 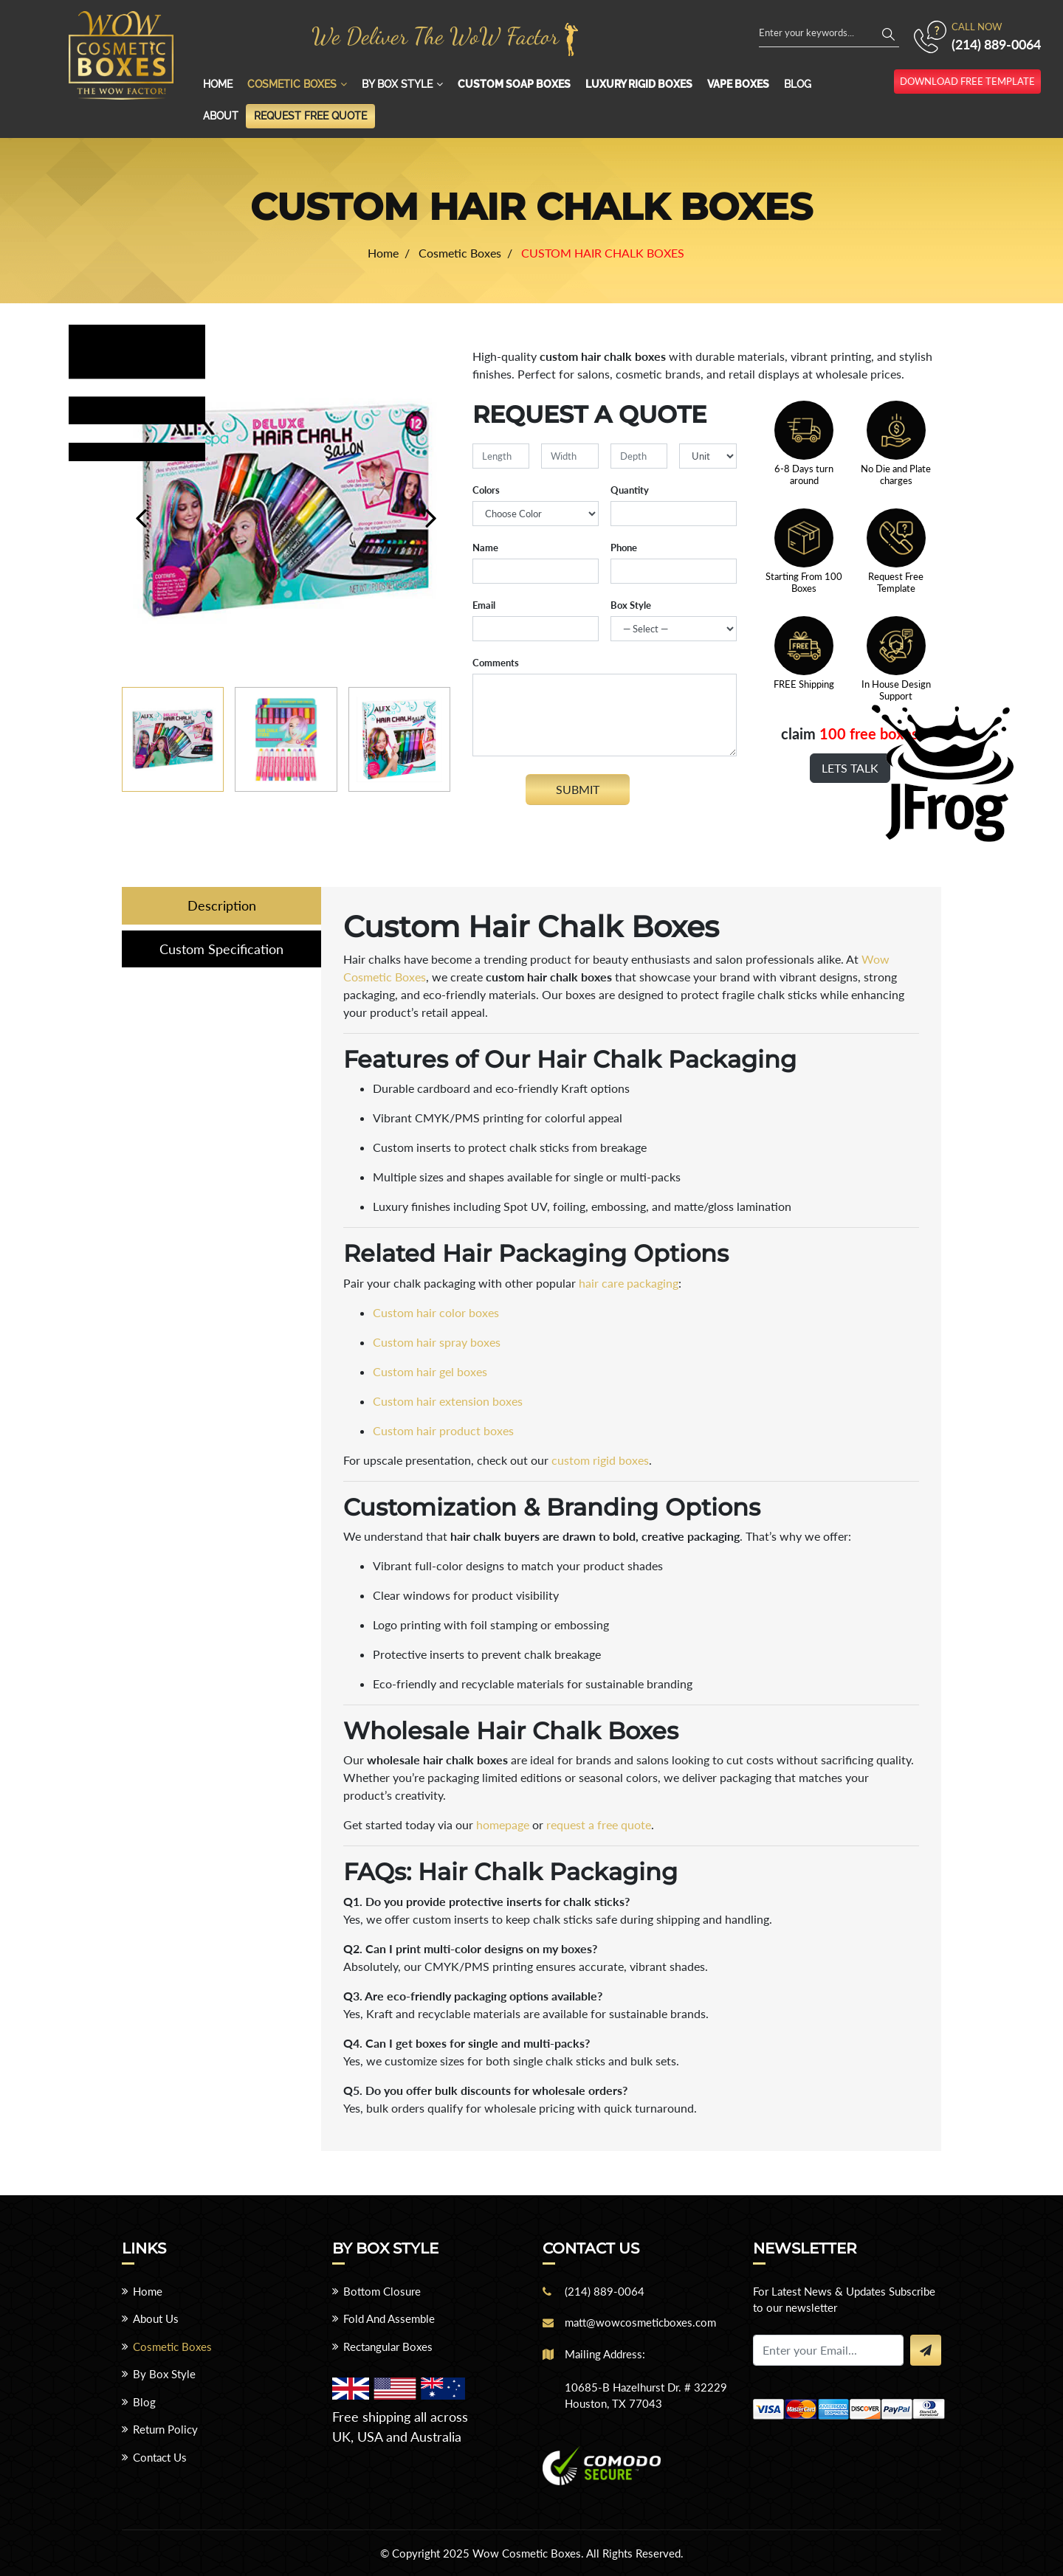 I want to click on navigate to JFrog DevOps platform, so click(x=943, y=773).